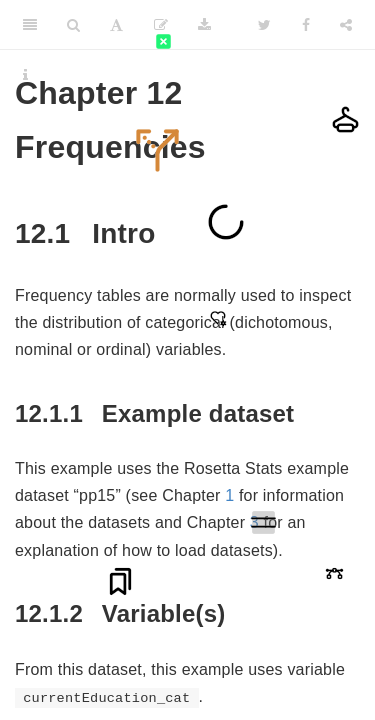 This screenshot has height=720, width=375. Describe the element at coordinates (345, 119) in the screenshot. I see `access wardrobe or clothing options` at that location.